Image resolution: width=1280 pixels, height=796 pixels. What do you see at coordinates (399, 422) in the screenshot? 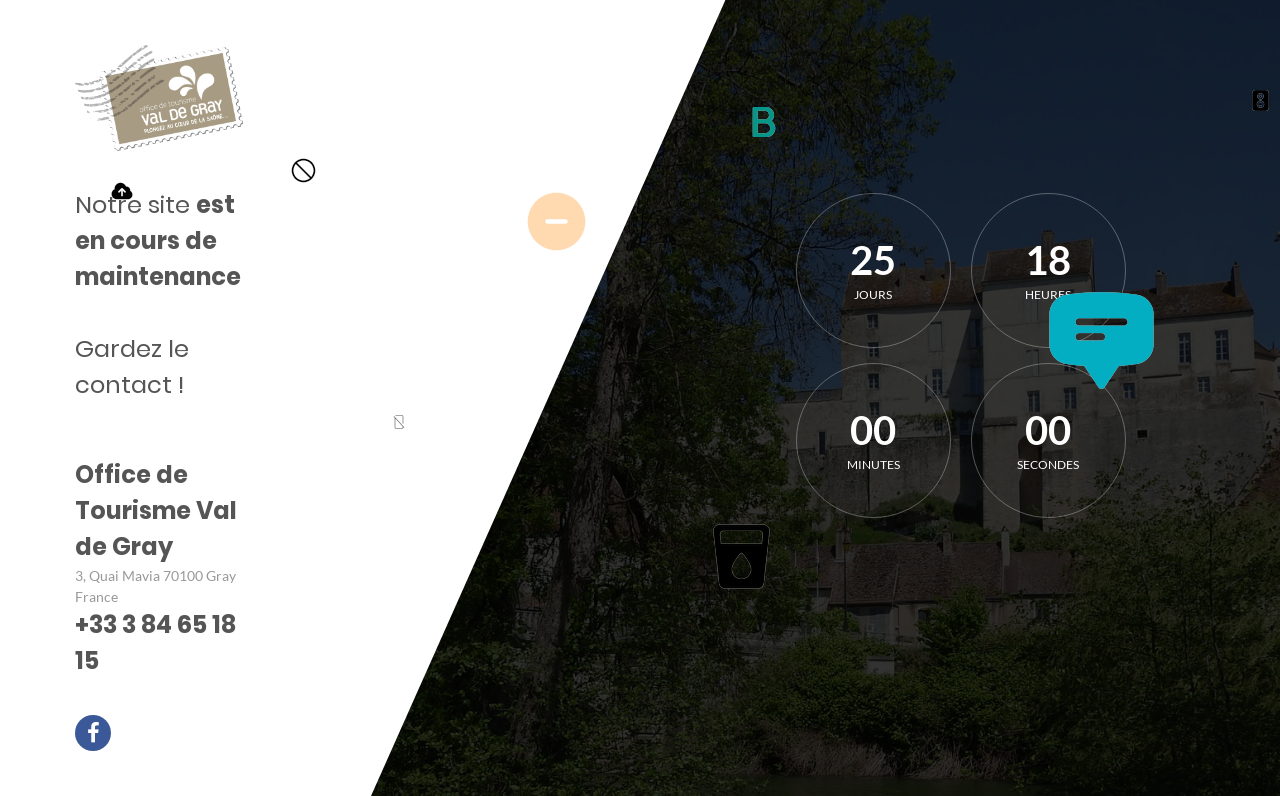
I see `mobile device unavailable or disabled` at bounding box center [399, 422].